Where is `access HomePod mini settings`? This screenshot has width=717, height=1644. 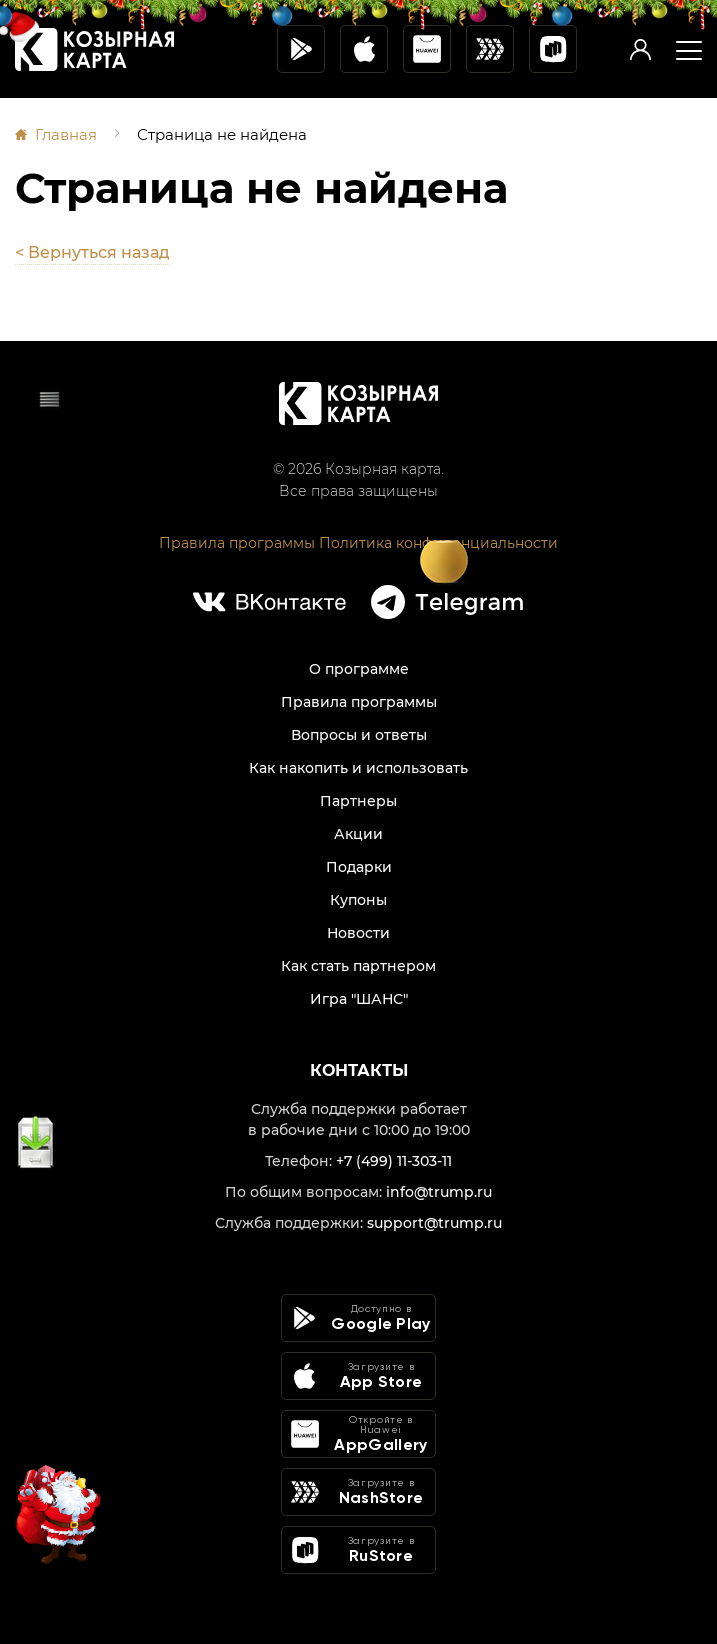 access HomePod mini settings is located at coordinates (444, 566).